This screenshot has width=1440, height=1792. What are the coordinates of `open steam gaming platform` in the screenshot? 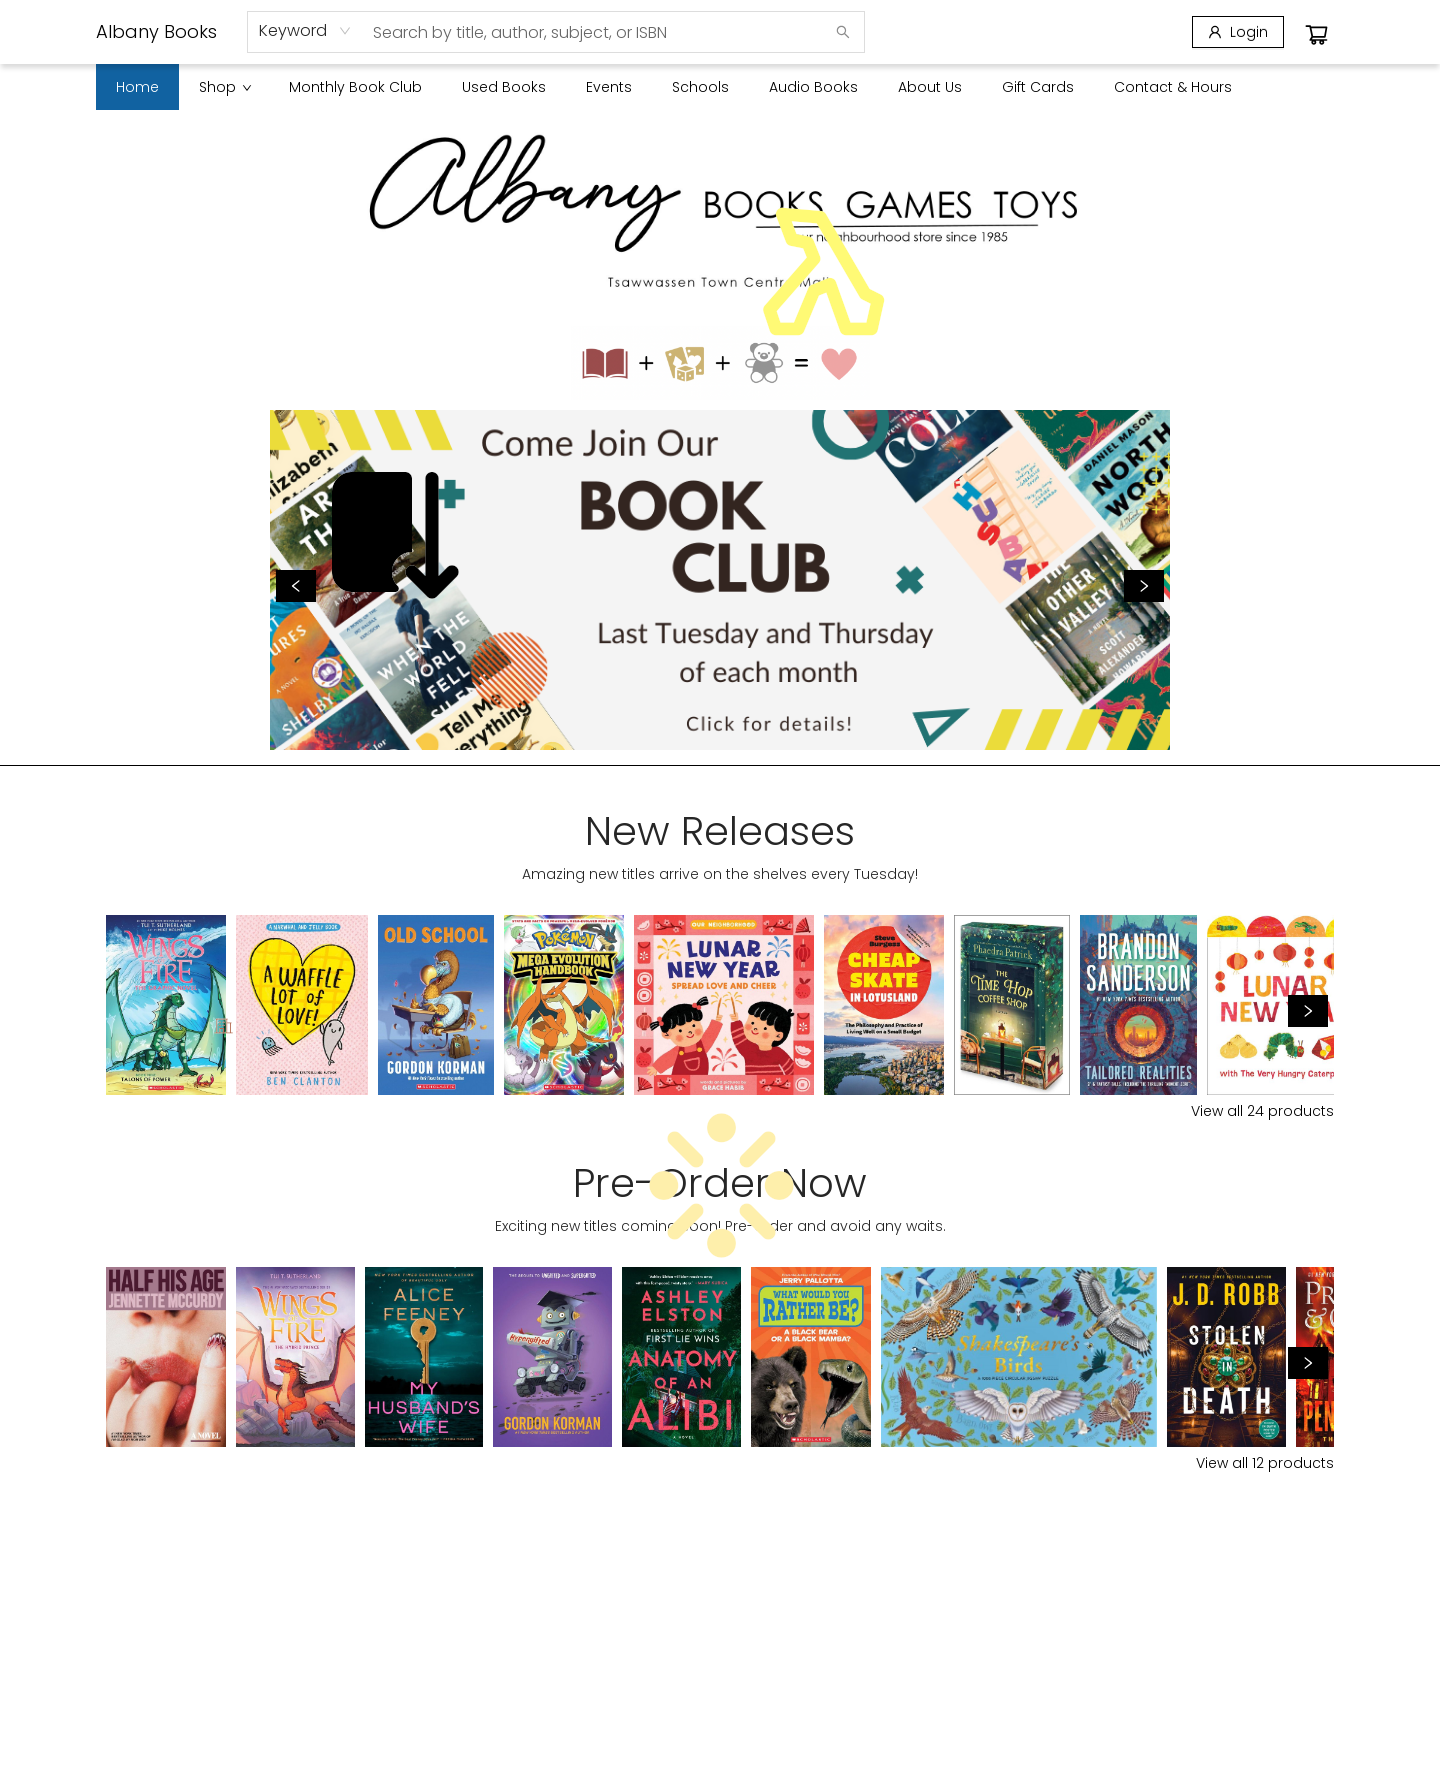 It's located at (721, 1185).